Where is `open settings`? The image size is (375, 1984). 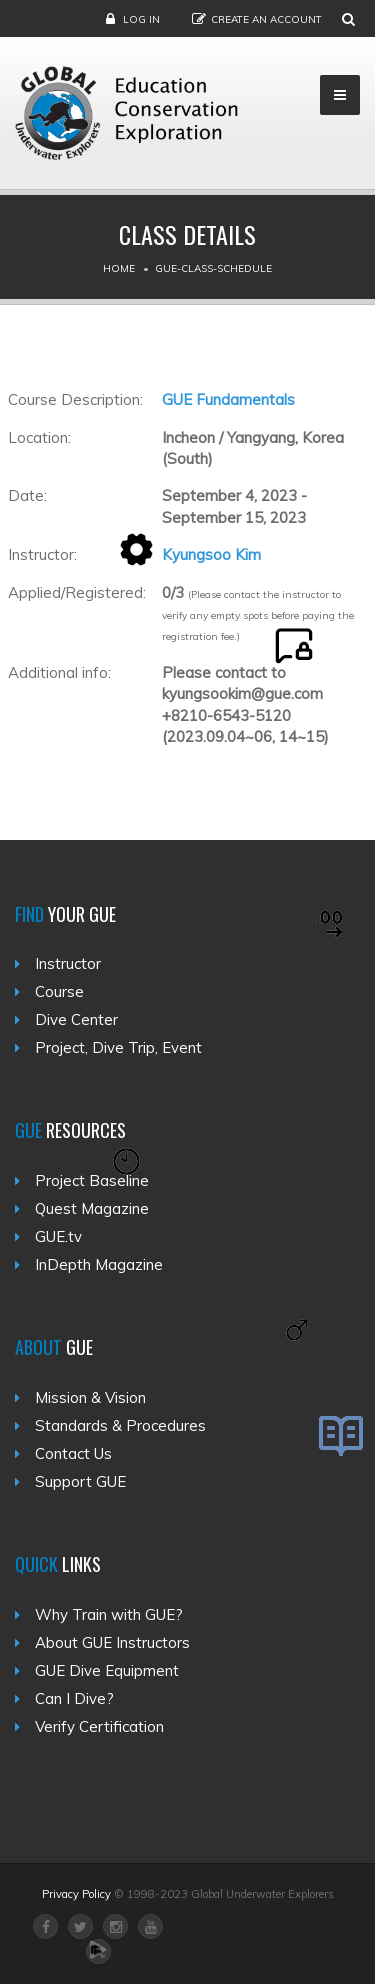 open settings is located at coordinates (136, 549).